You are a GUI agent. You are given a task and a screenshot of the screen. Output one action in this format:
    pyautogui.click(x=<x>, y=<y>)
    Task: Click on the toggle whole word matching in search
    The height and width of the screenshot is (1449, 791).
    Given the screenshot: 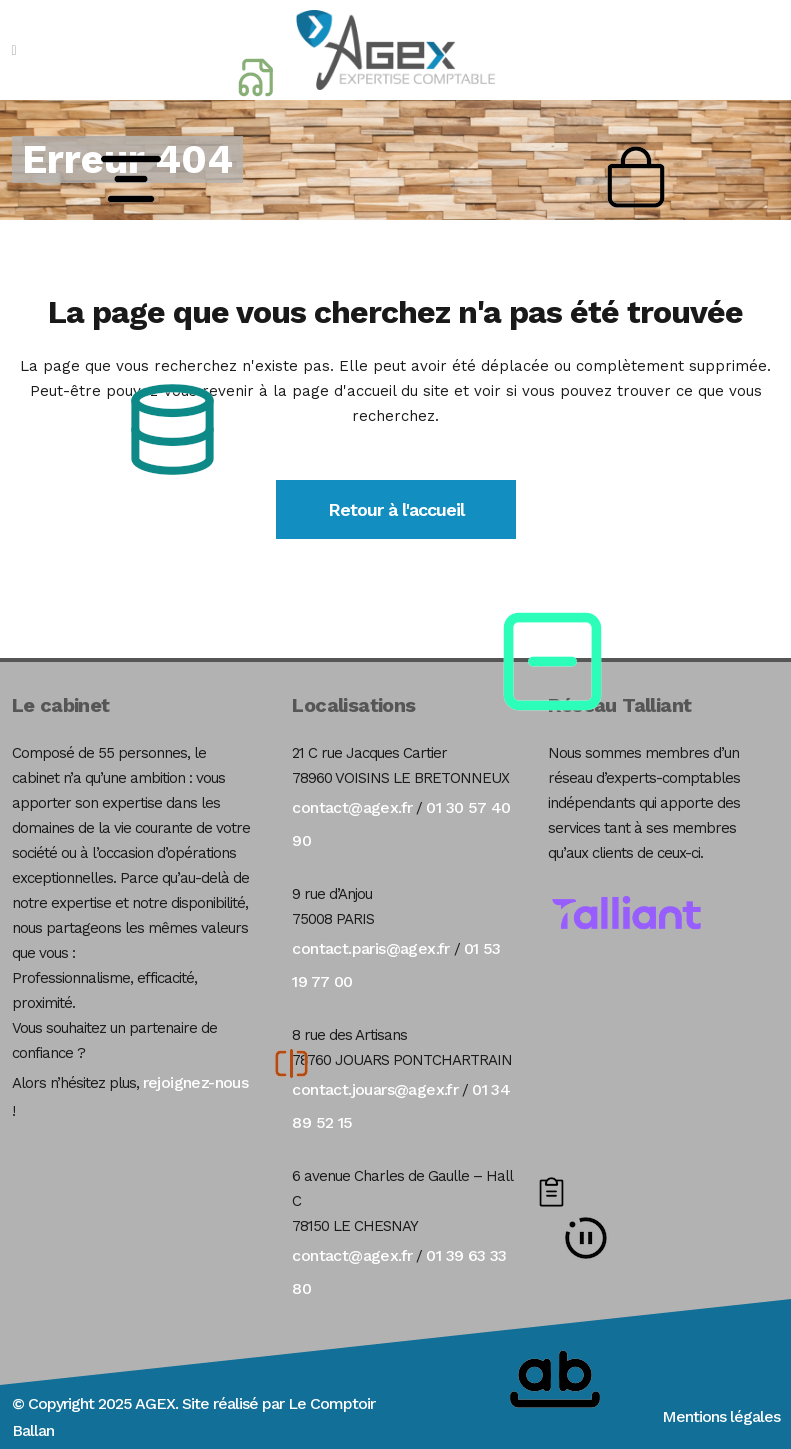 What is the action you would take?
    pyautogui.click(x=555, y=1375)
    